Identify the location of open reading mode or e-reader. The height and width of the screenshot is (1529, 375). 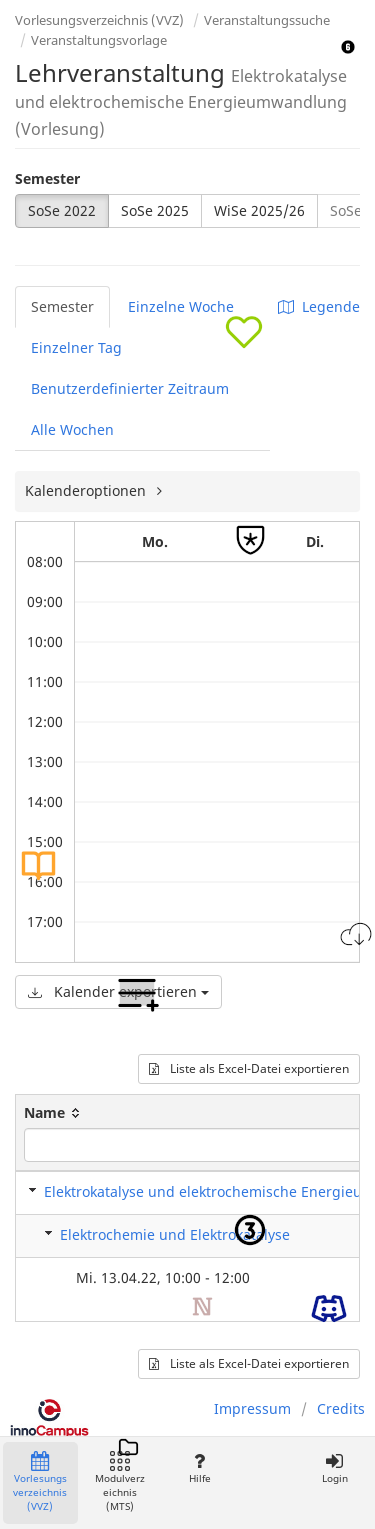
(38, 863).